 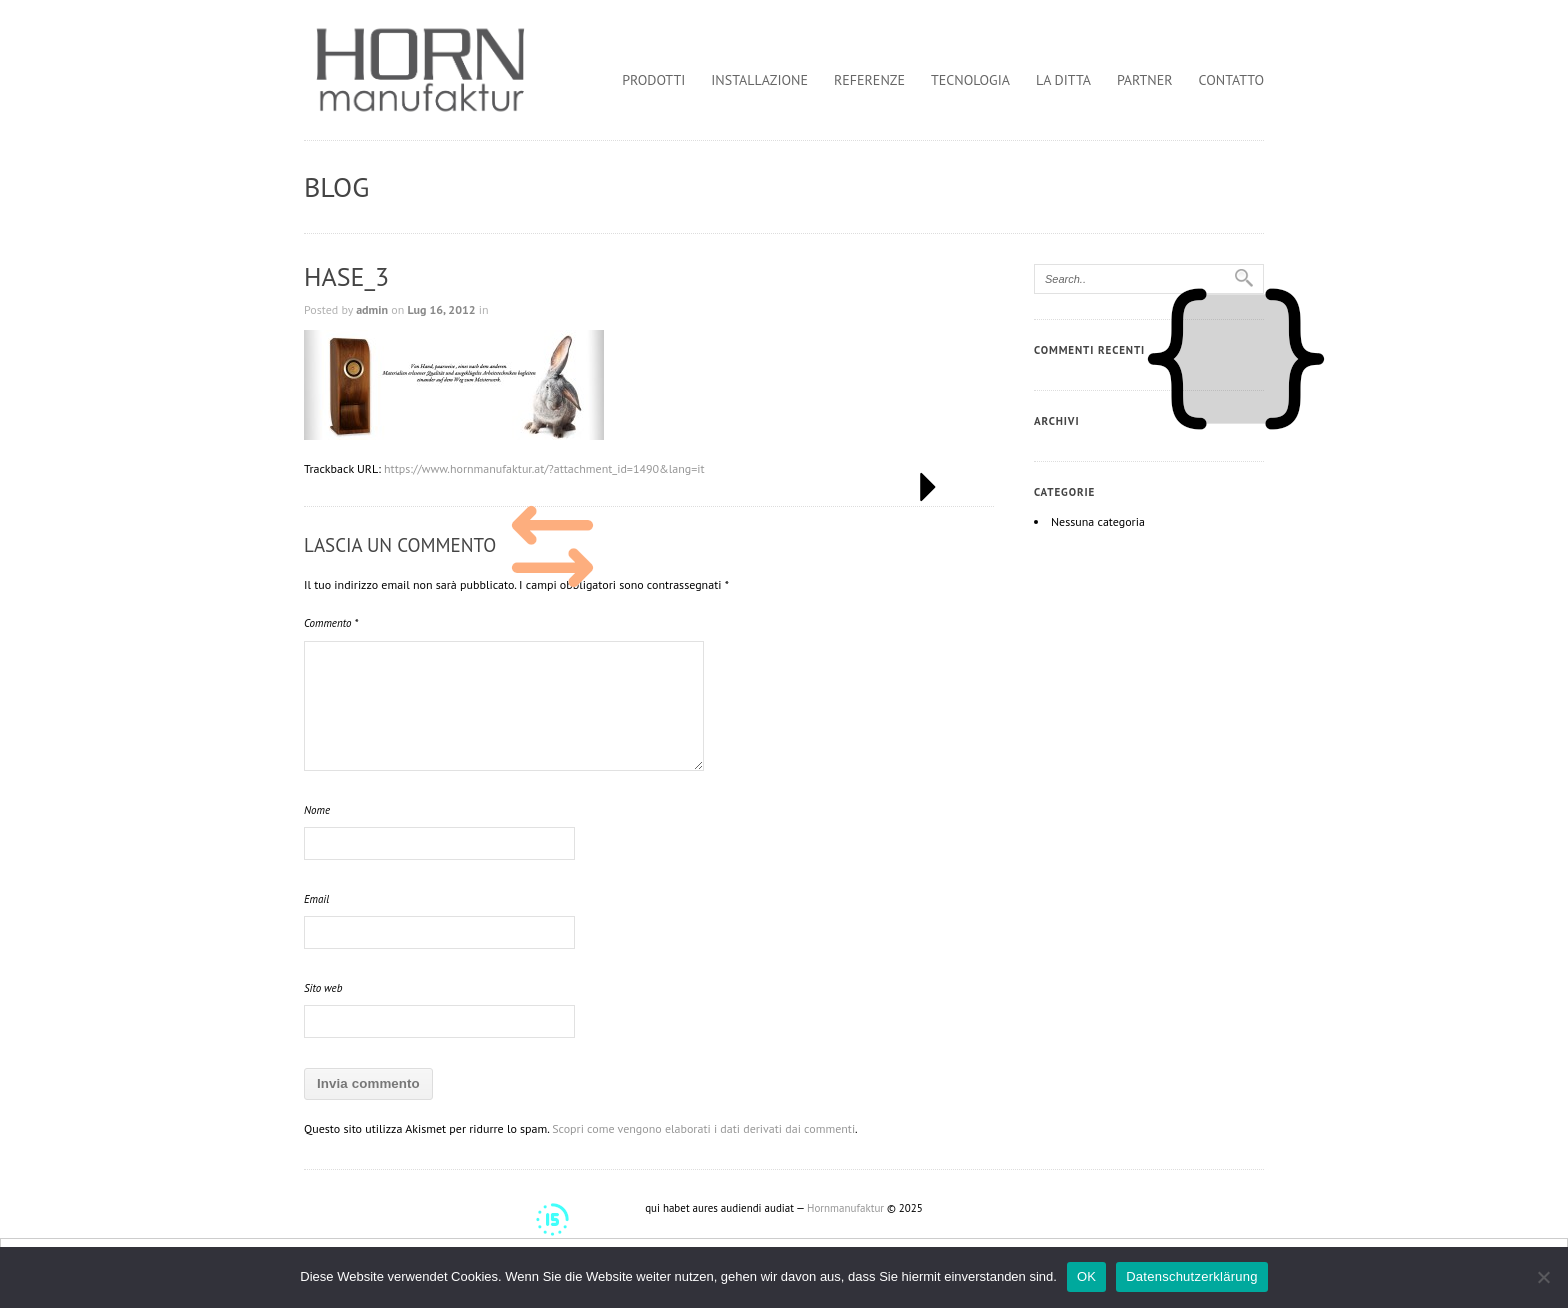 I want to click on play media or start playback, so click(x=928, y=487).